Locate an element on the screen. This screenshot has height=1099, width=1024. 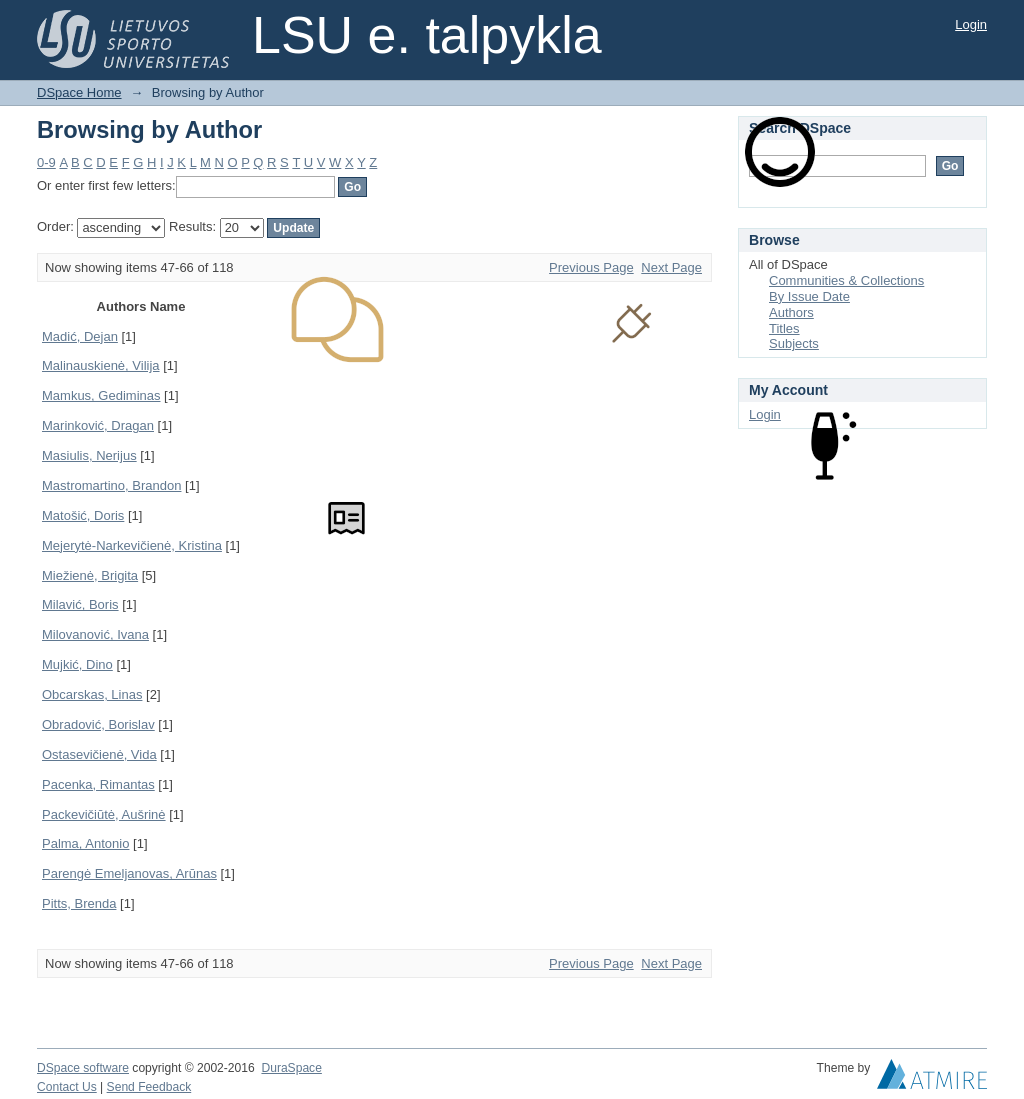
celebrate a completed milestone or achievement is located at coordinates (827, 446).